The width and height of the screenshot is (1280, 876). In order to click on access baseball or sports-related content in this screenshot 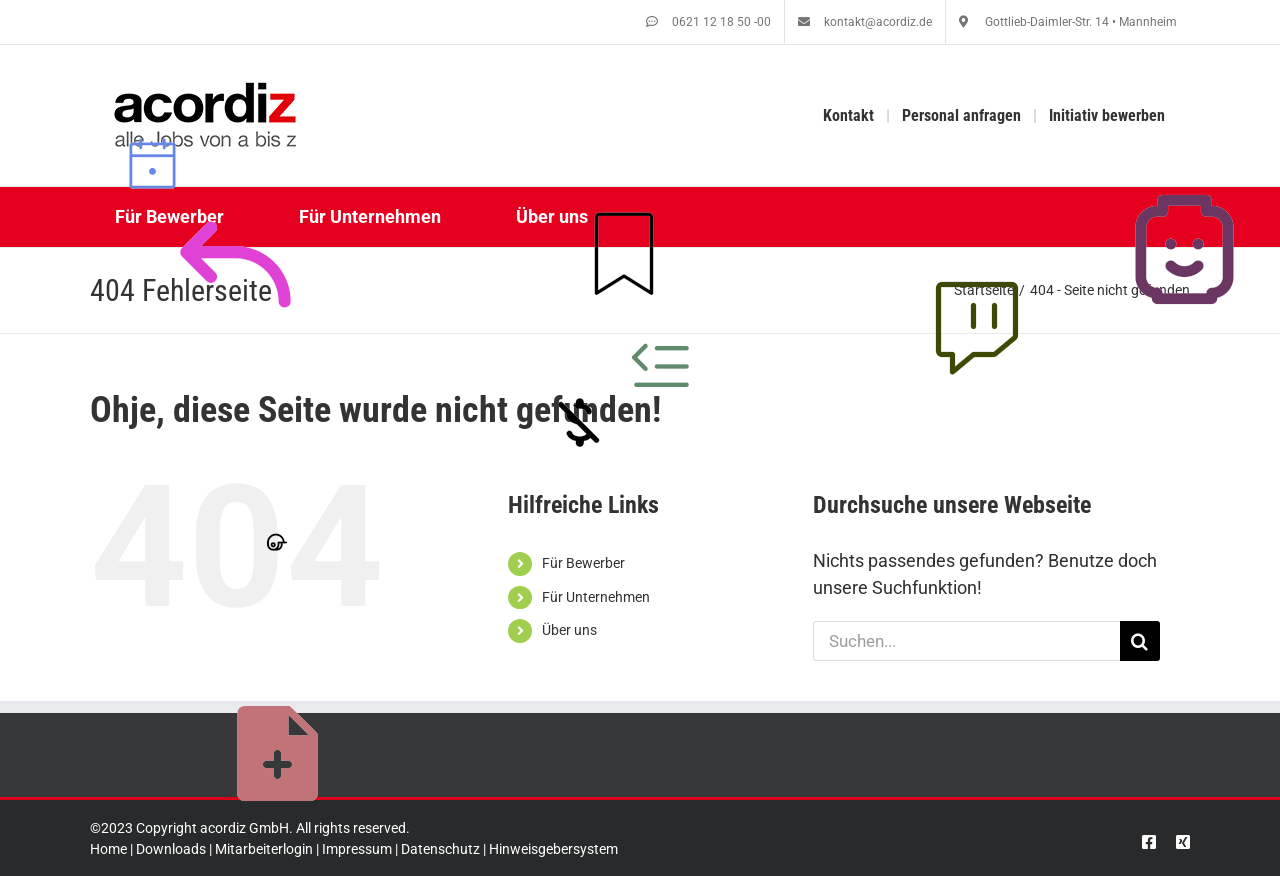, I will do `click(276, 542)`.